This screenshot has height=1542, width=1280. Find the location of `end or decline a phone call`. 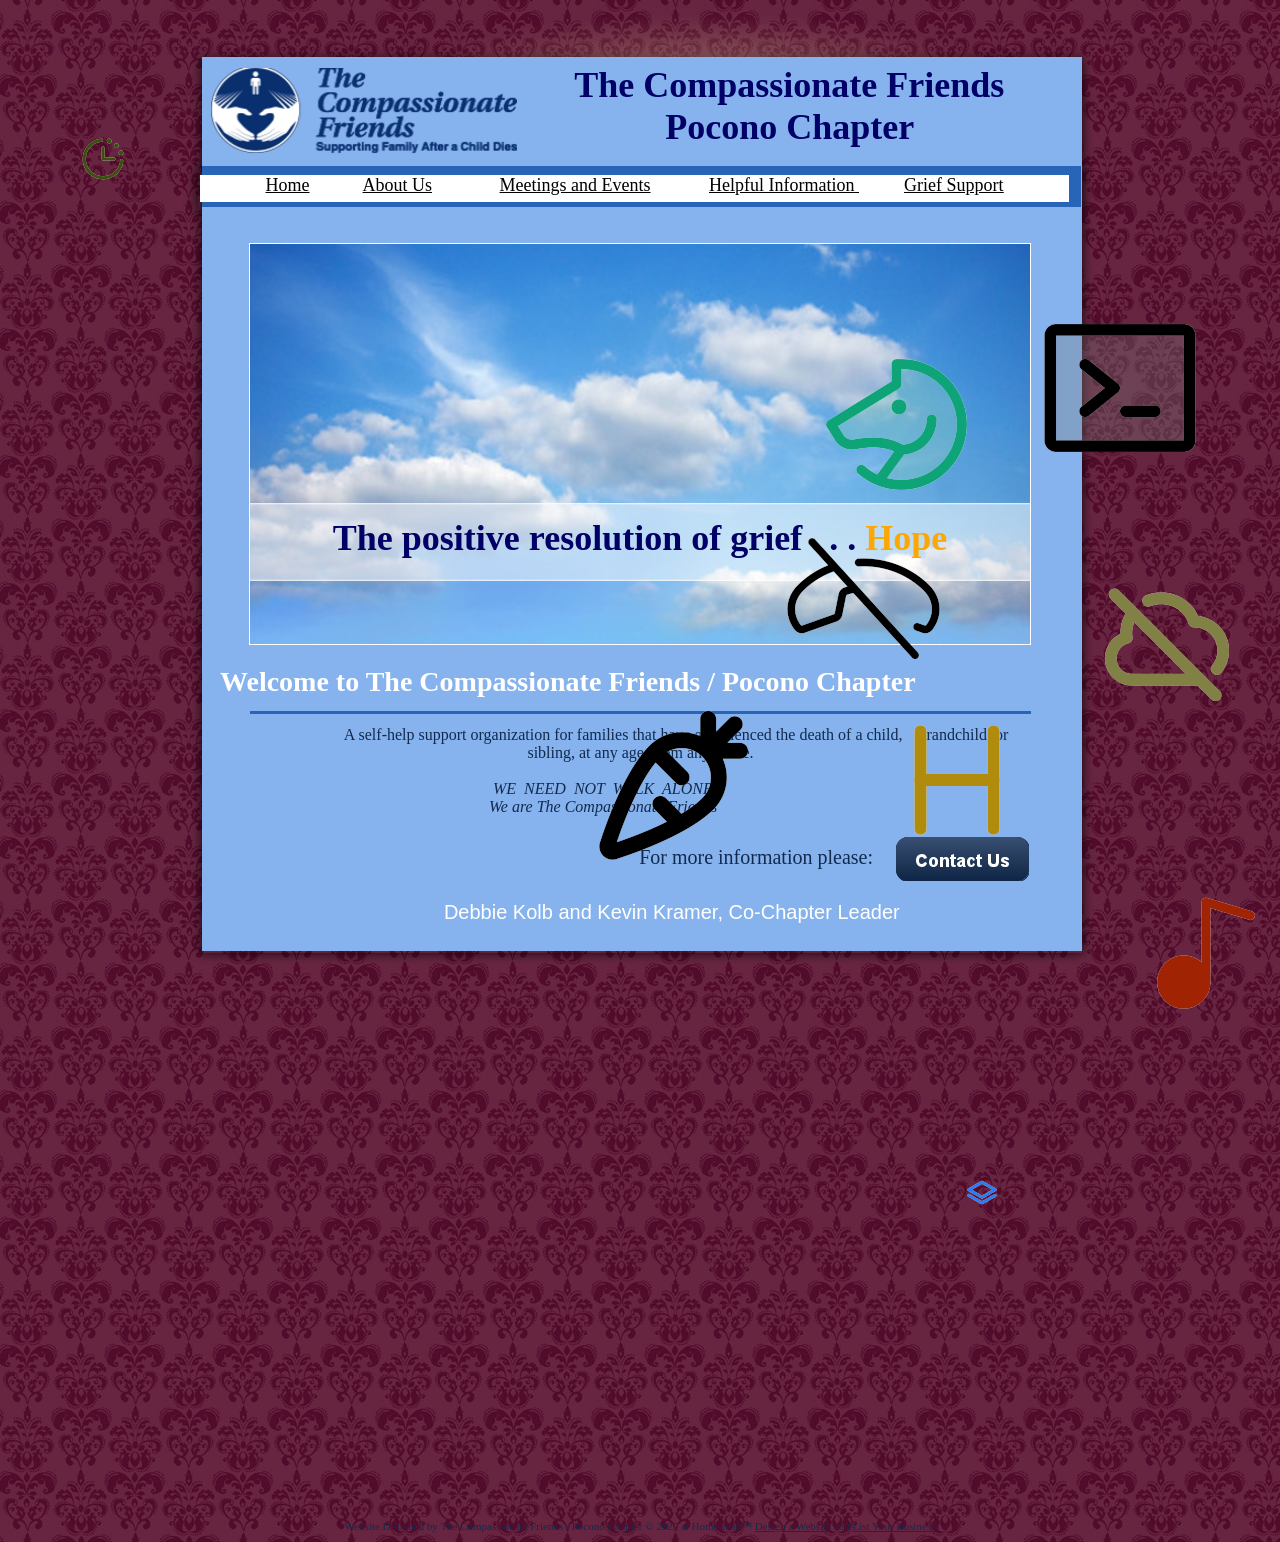

end or decline a phone call is located at coordinates (863, 598).